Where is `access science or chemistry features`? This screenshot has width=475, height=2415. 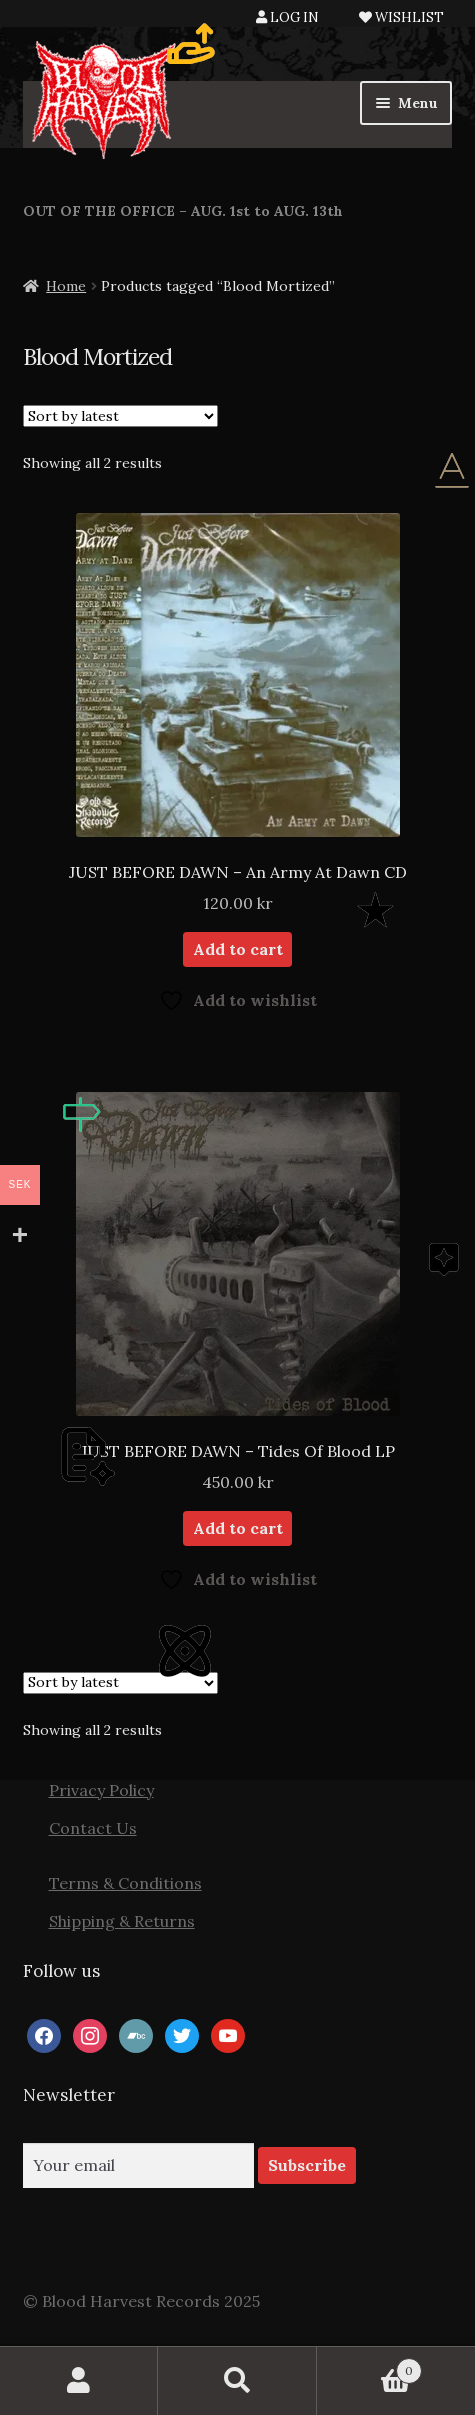
access science or chemistry features is located at coordinates (185, 1651).